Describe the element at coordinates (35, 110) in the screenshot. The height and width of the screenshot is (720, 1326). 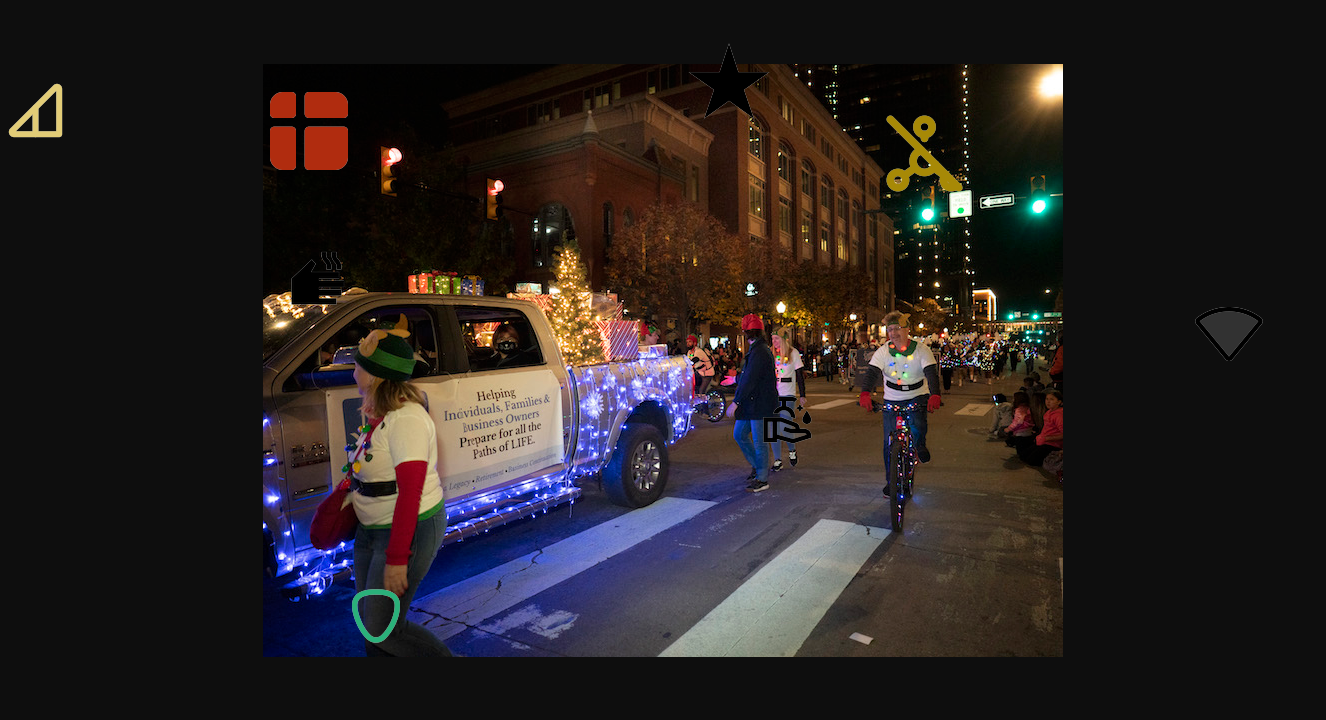
I see `indicates moderate cellular signal strength` at that location.